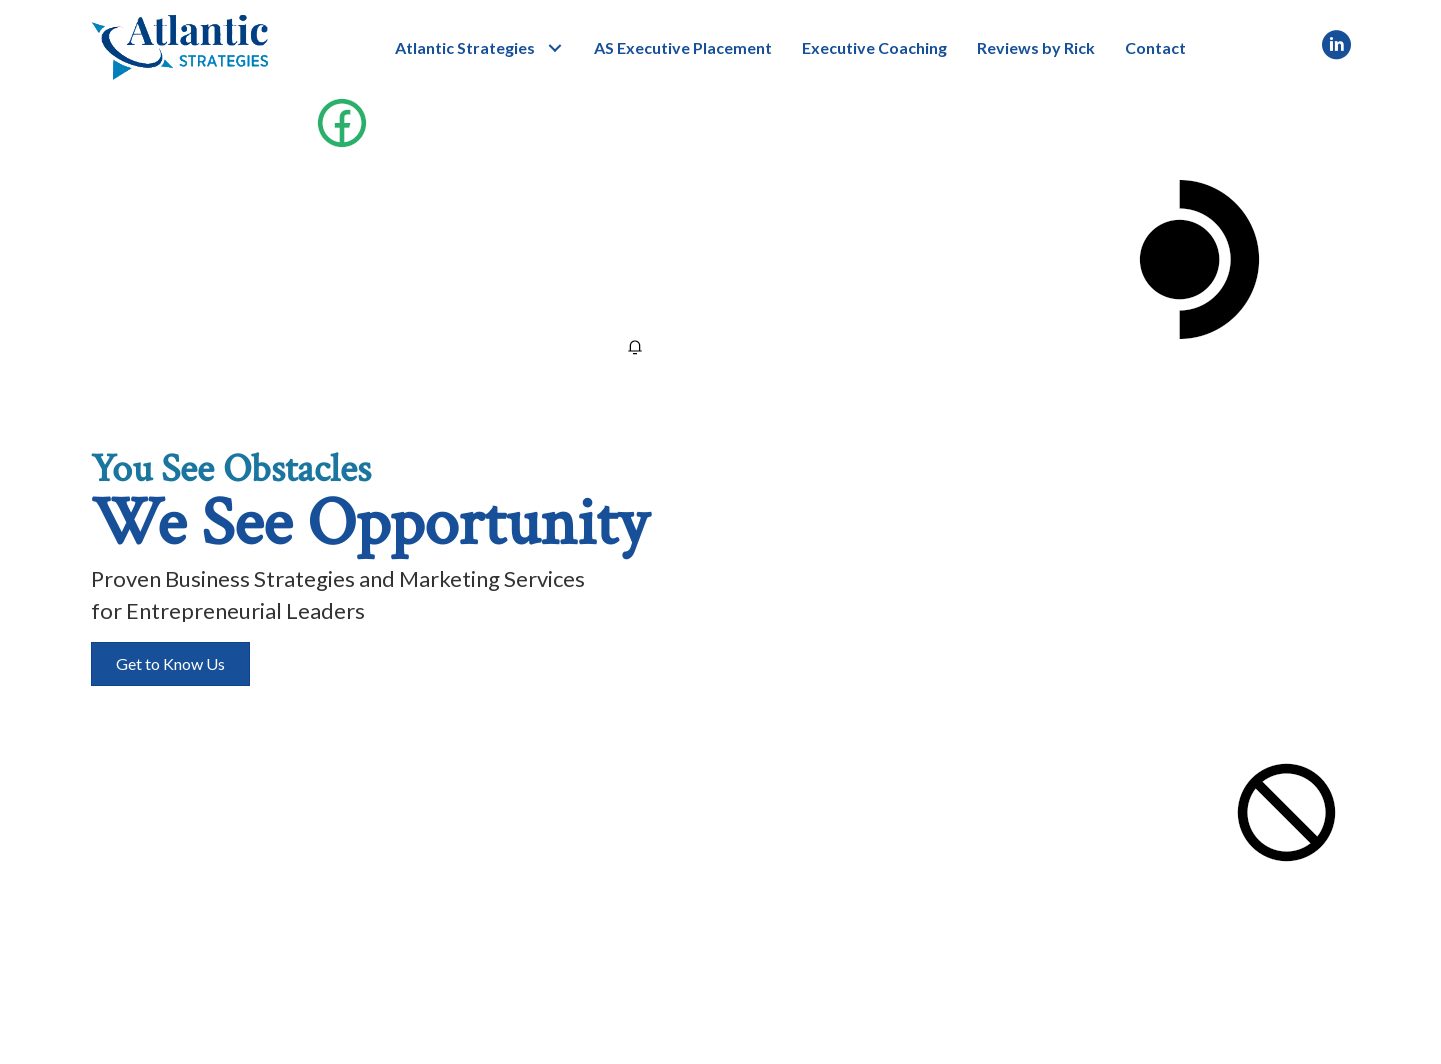 This screenshot has height=1064, width=1441. Describe the element at coordinates (635, 347) in the screenshot. I see `notification or alert indicator` at that location.